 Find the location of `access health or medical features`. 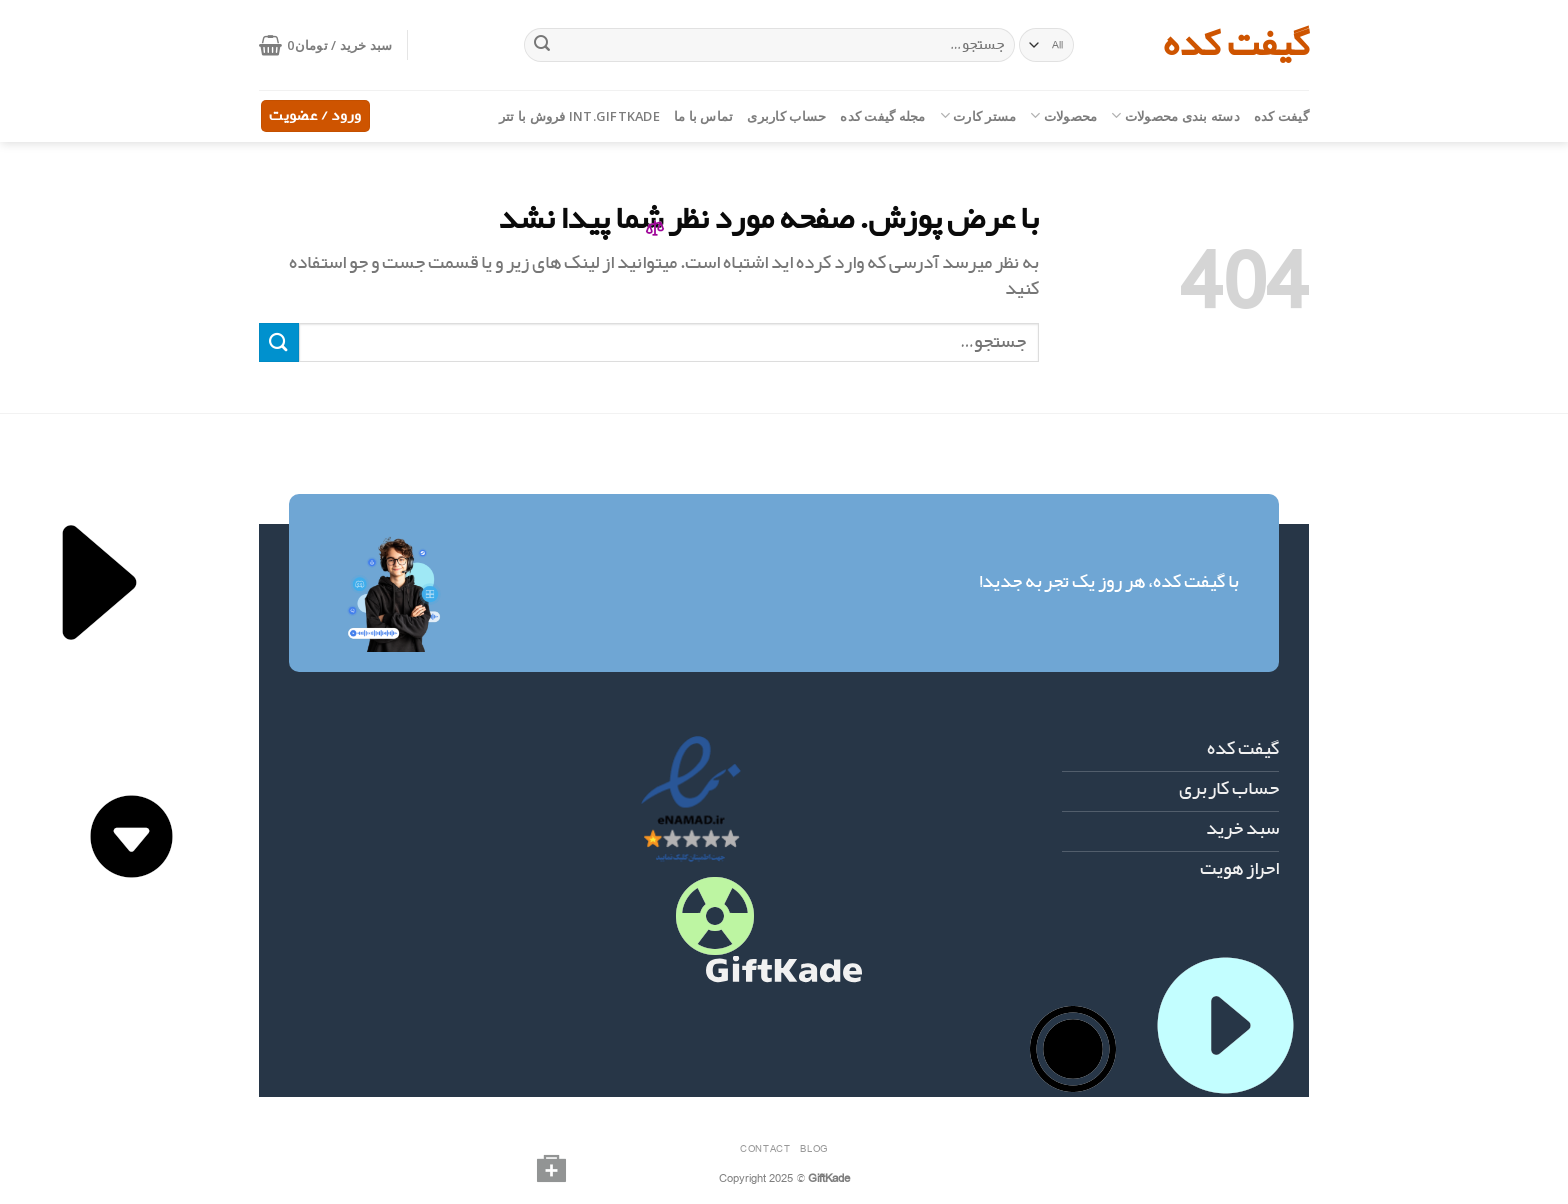

access health or medical features is located at coordinates (551, 1168).